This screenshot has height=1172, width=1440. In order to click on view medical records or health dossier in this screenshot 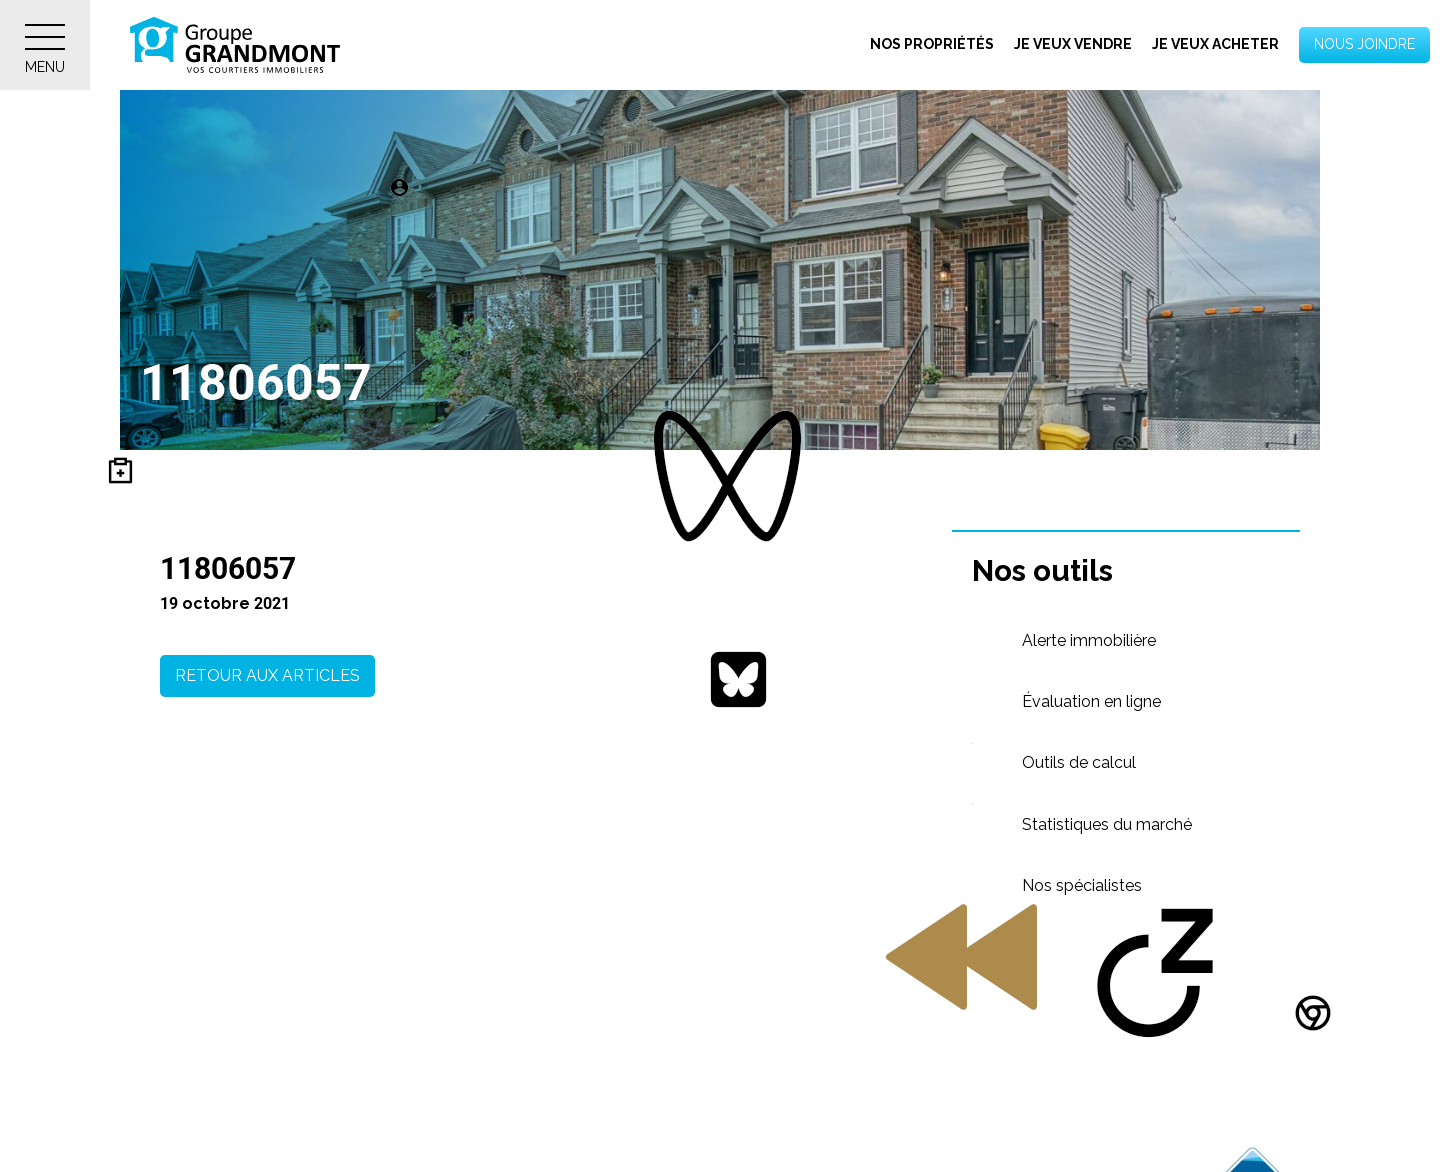, I will do `click(120, 470)`.